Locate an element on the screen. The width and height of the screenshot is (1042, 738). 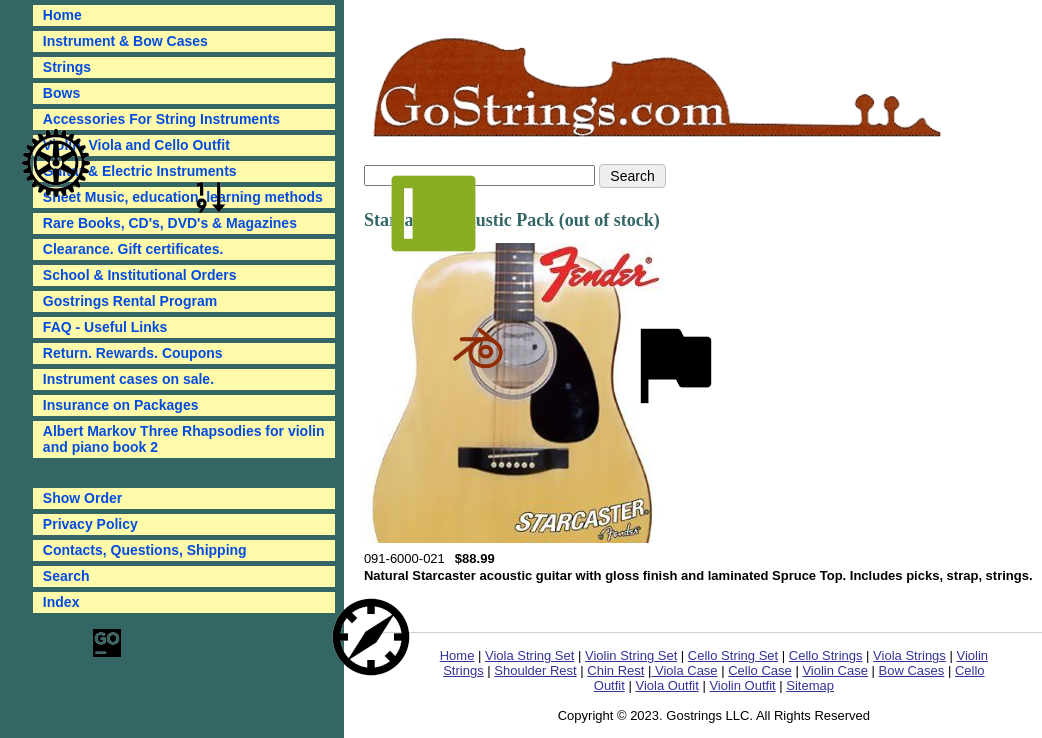
Rotary International organization logo is located at coordinates (56, 163).